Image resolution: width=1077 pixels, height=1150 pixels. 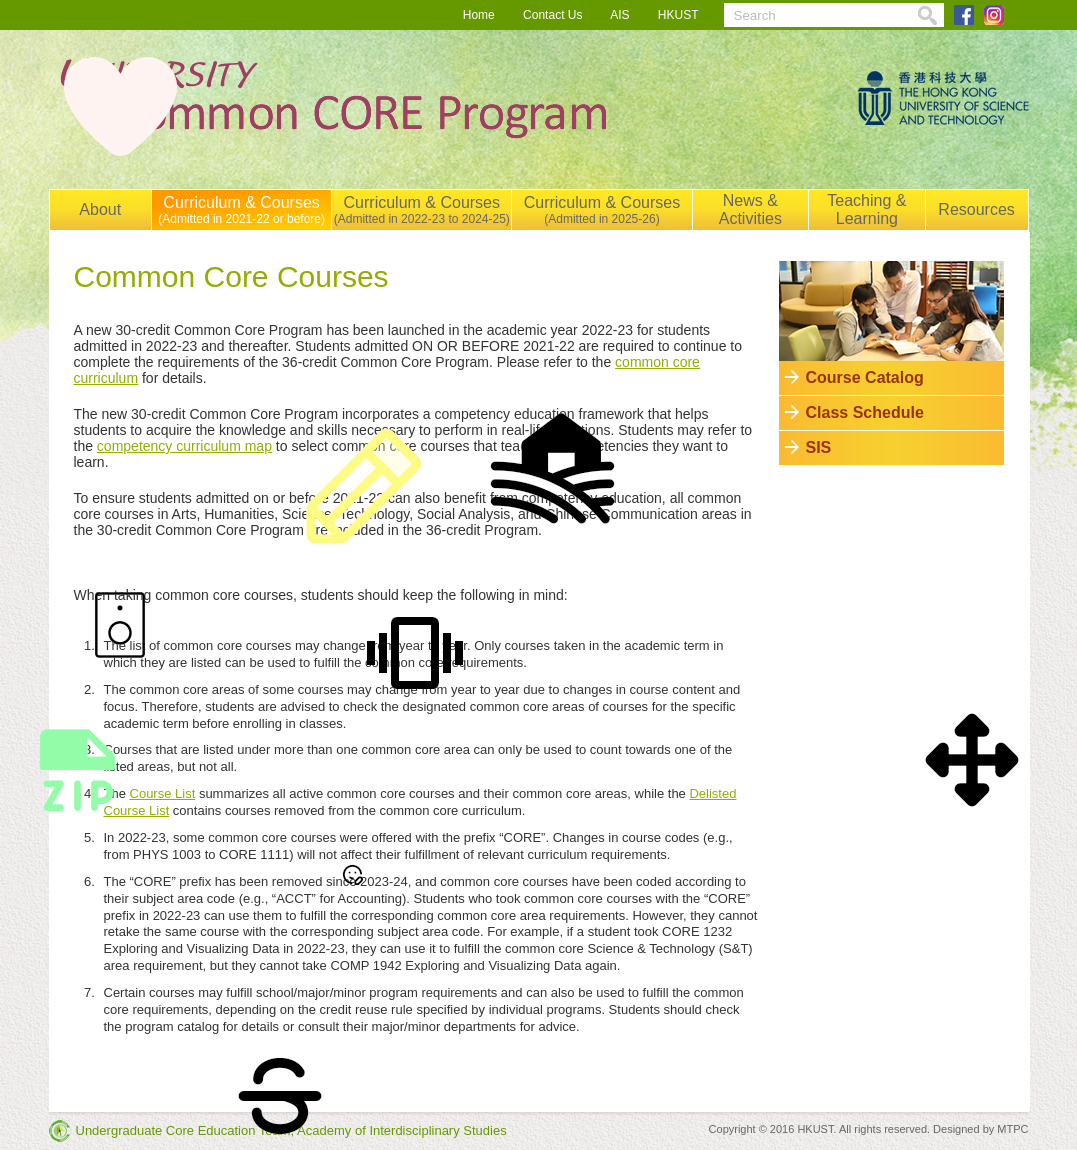 What do you see at coordinates (352, 874) in the screenshot?
I see `edit your mood or status` at bounding box center [352, 874].